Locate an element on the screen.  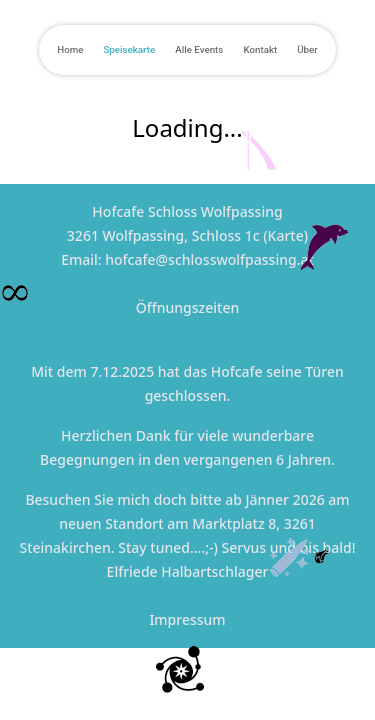
indicates a new sprout or growth stage in a farming game is located at coordinates (322, 556).